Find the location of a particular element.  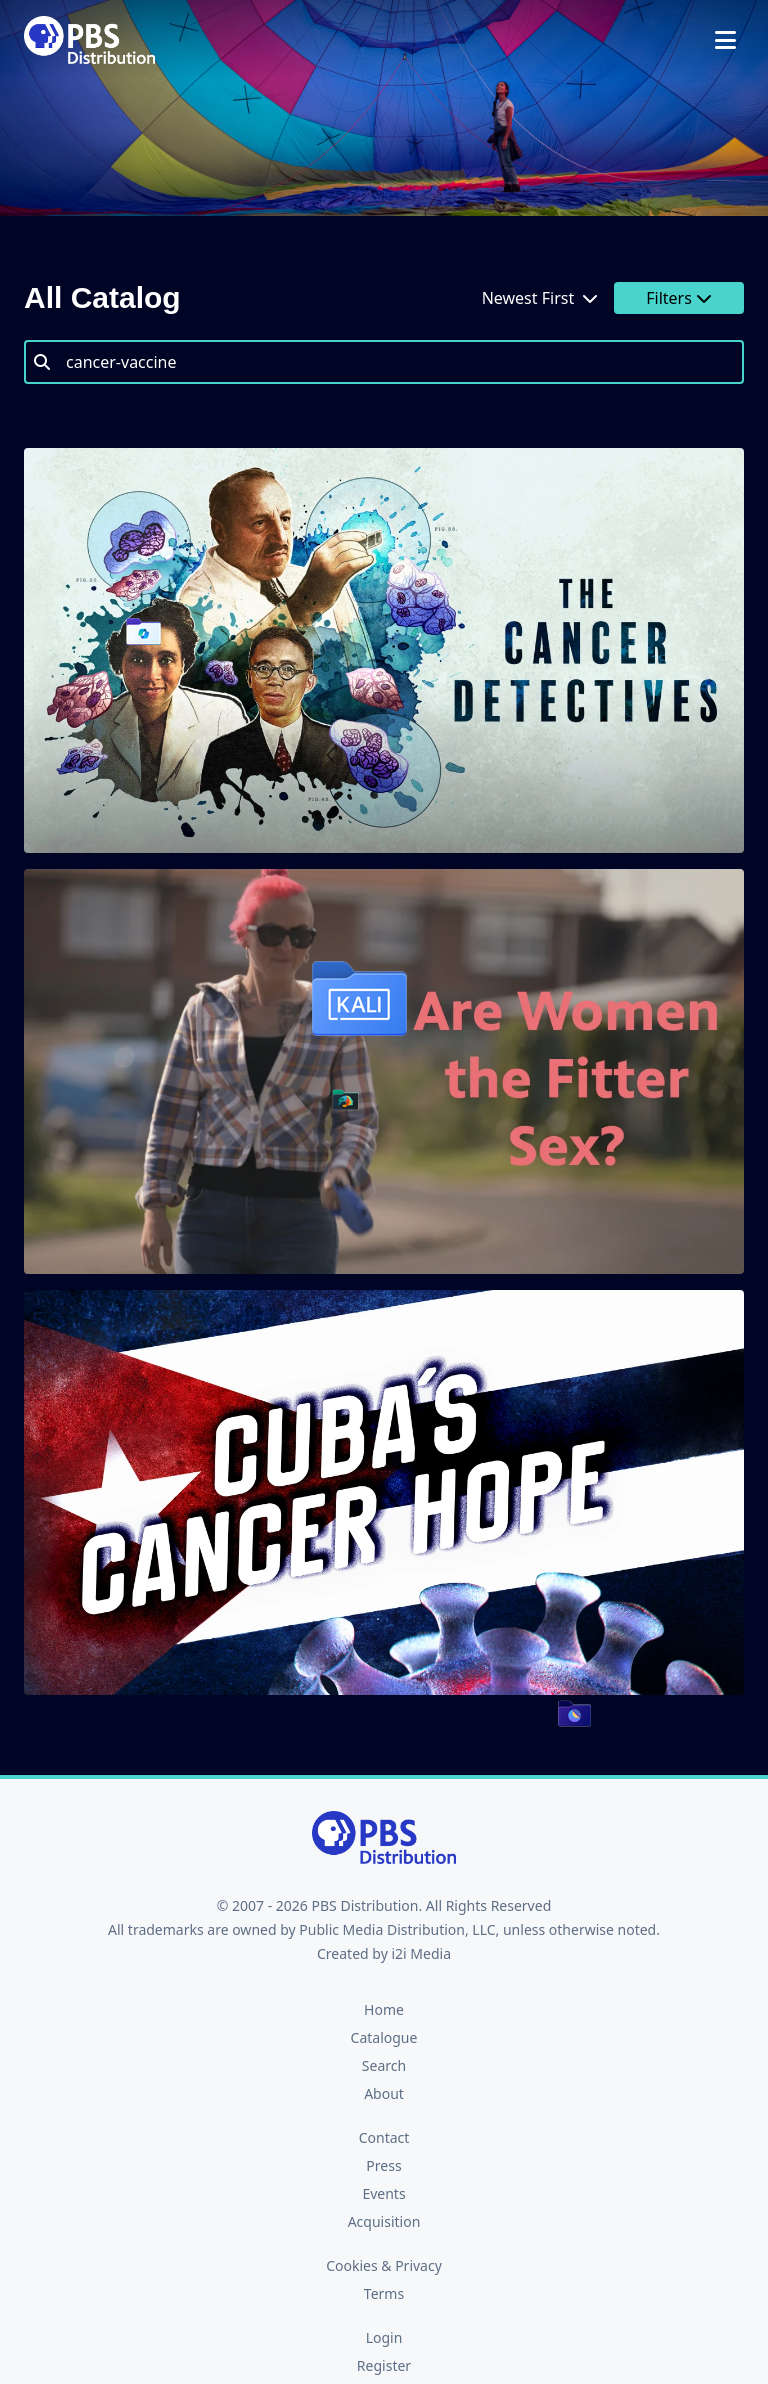

folder containing kali linux files or tools is located at coordinates (359, 1001).